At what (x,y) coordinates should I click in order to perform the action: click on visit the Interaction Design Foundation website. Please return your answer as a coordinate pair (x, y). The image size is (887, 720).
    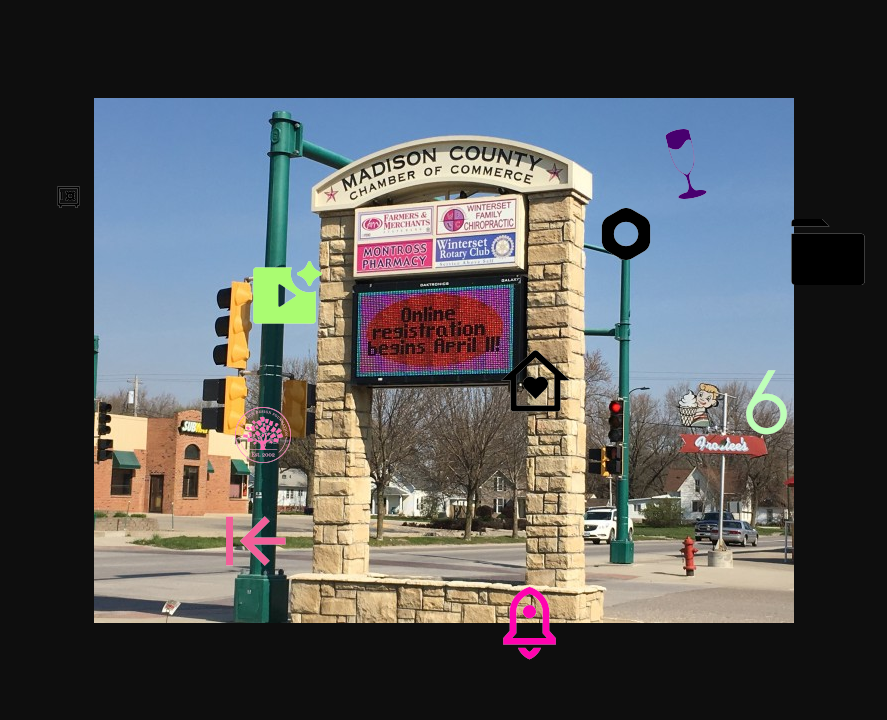
    Looking at the image, I should click on (263, 435).